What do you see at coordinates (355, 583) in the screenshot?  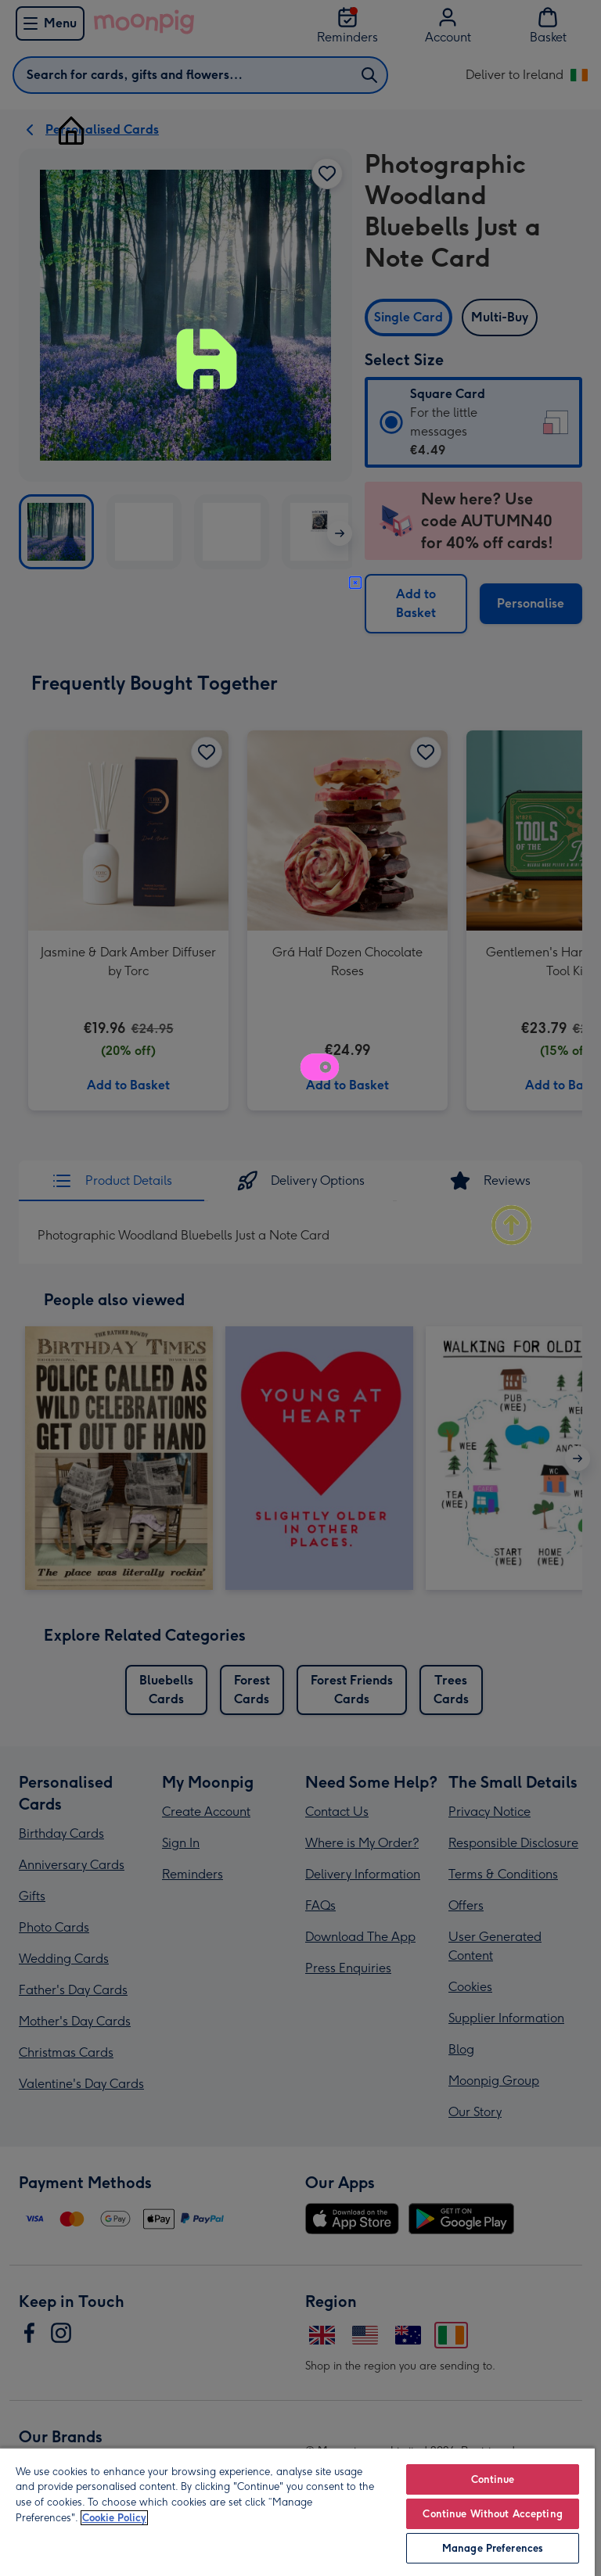 I see `close or dismiss a dialog box` at bounding box center [355, 583].